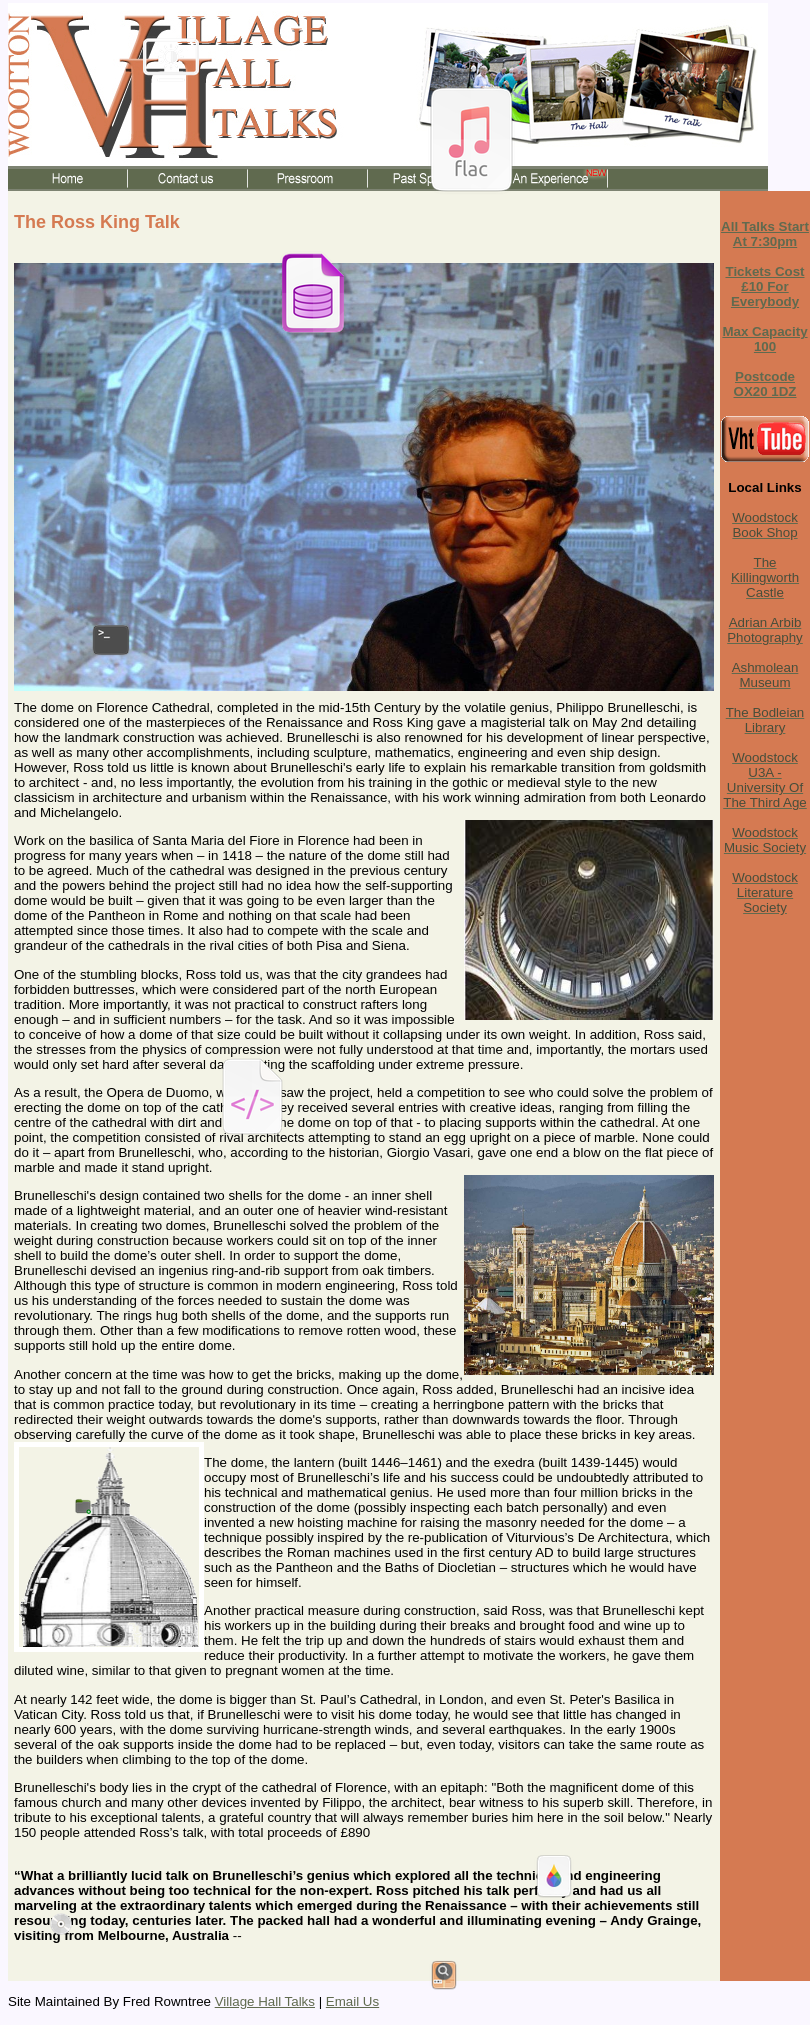 This screenshot has height=2025, width=810. I want to click on indicates a DVD or optical disc drive, so click(61, 1924).